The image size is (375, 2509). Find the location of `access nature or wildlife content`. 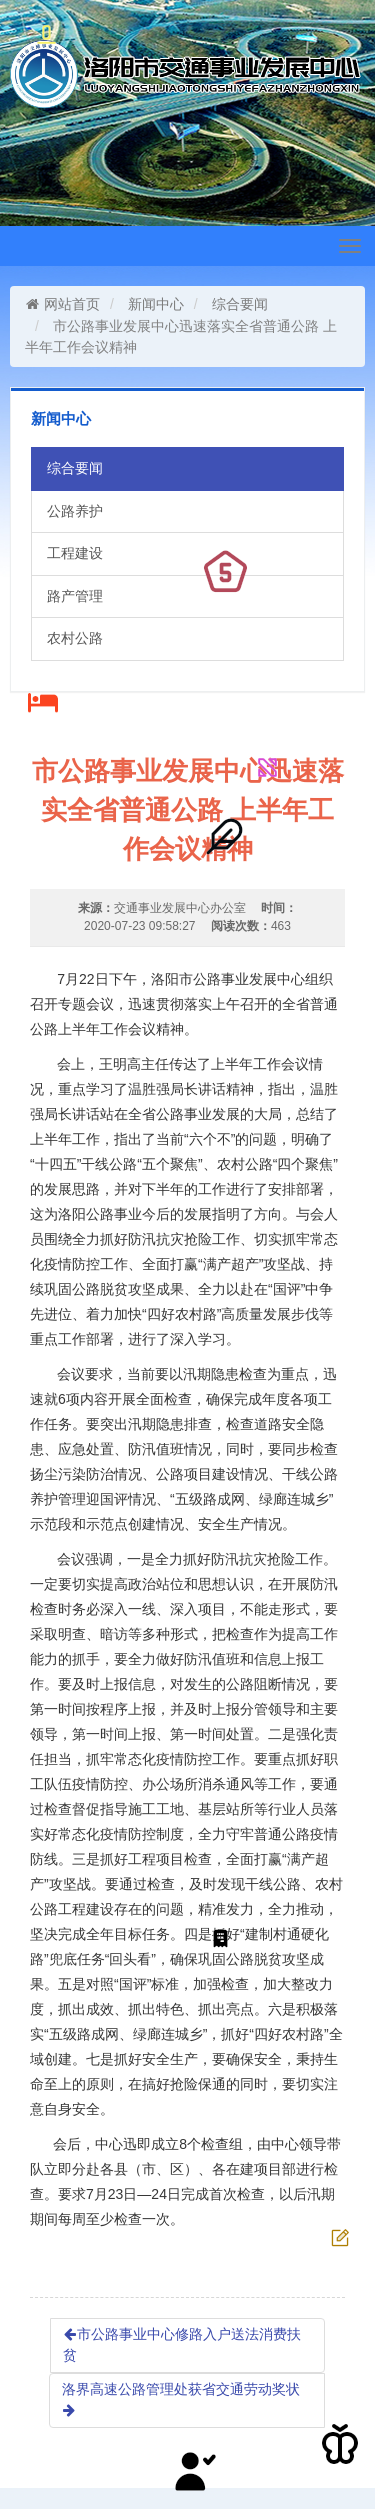

access nature or wildlife content is located at coordinates (340, 2444).